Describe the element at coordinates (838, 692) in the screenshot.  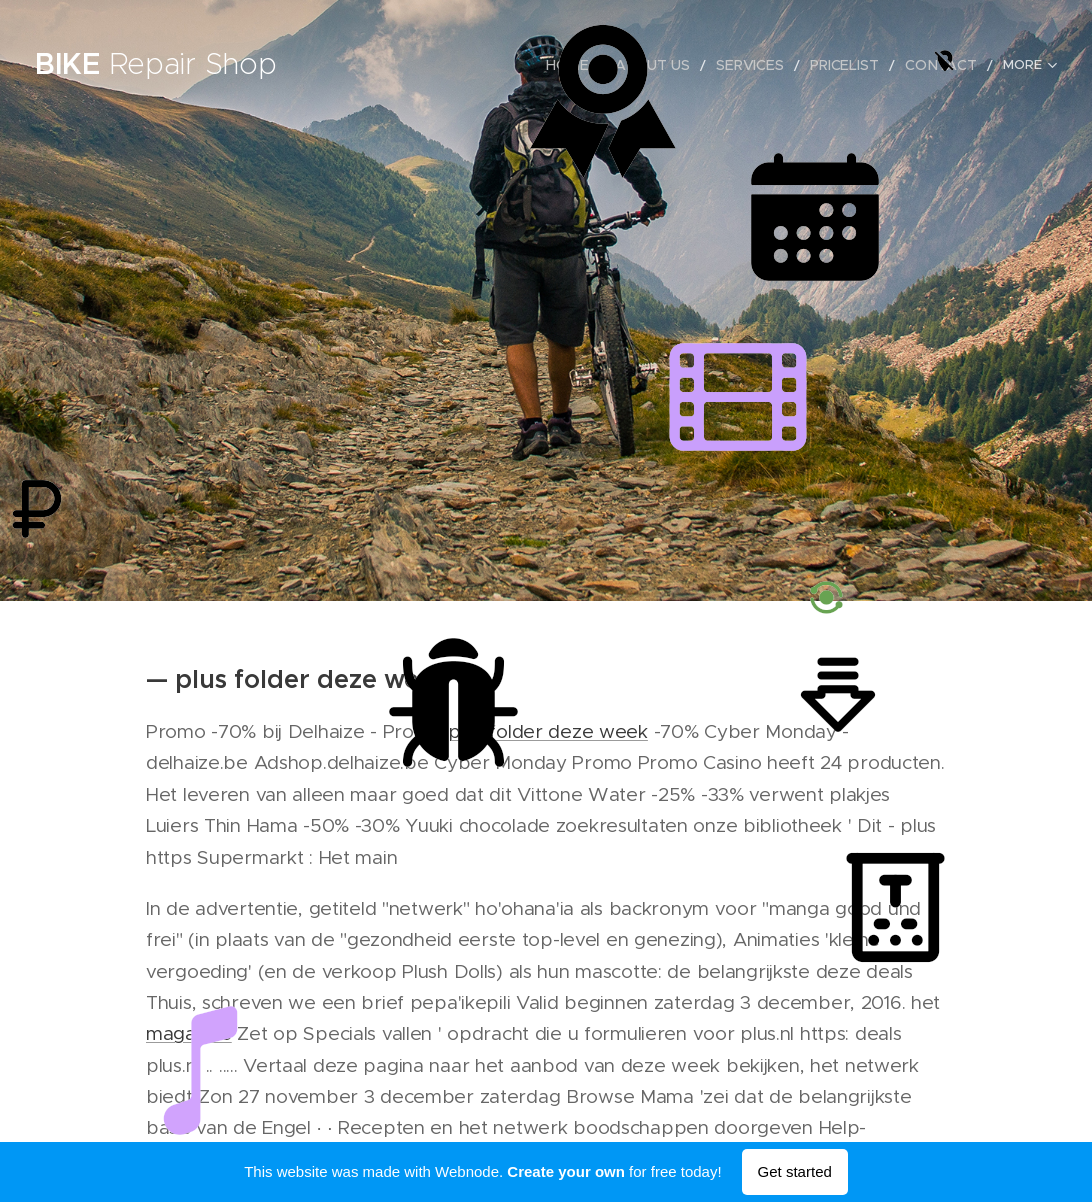
I see `download file or content` at that location.